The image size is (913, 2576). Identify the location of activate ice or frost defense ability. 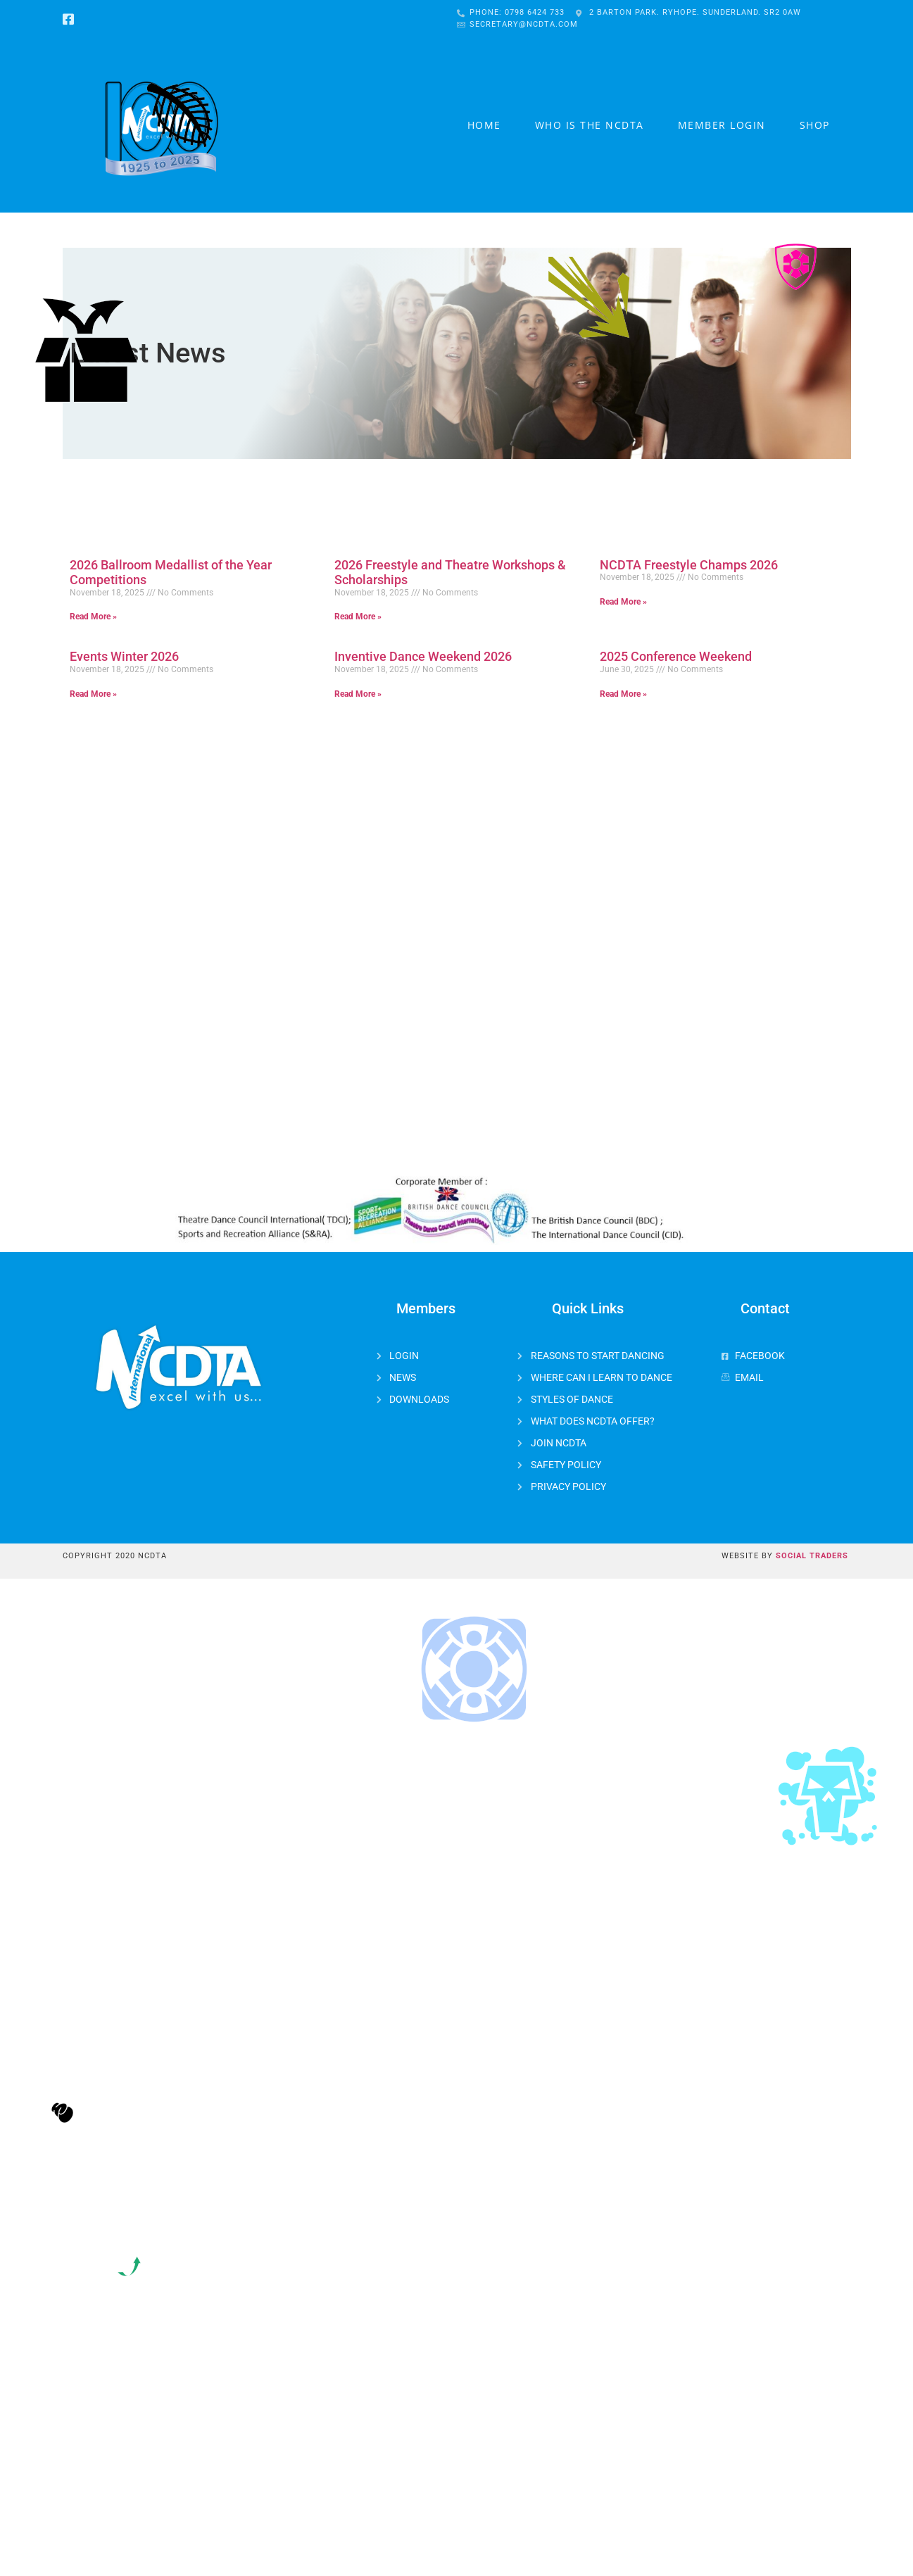
(795, 267).